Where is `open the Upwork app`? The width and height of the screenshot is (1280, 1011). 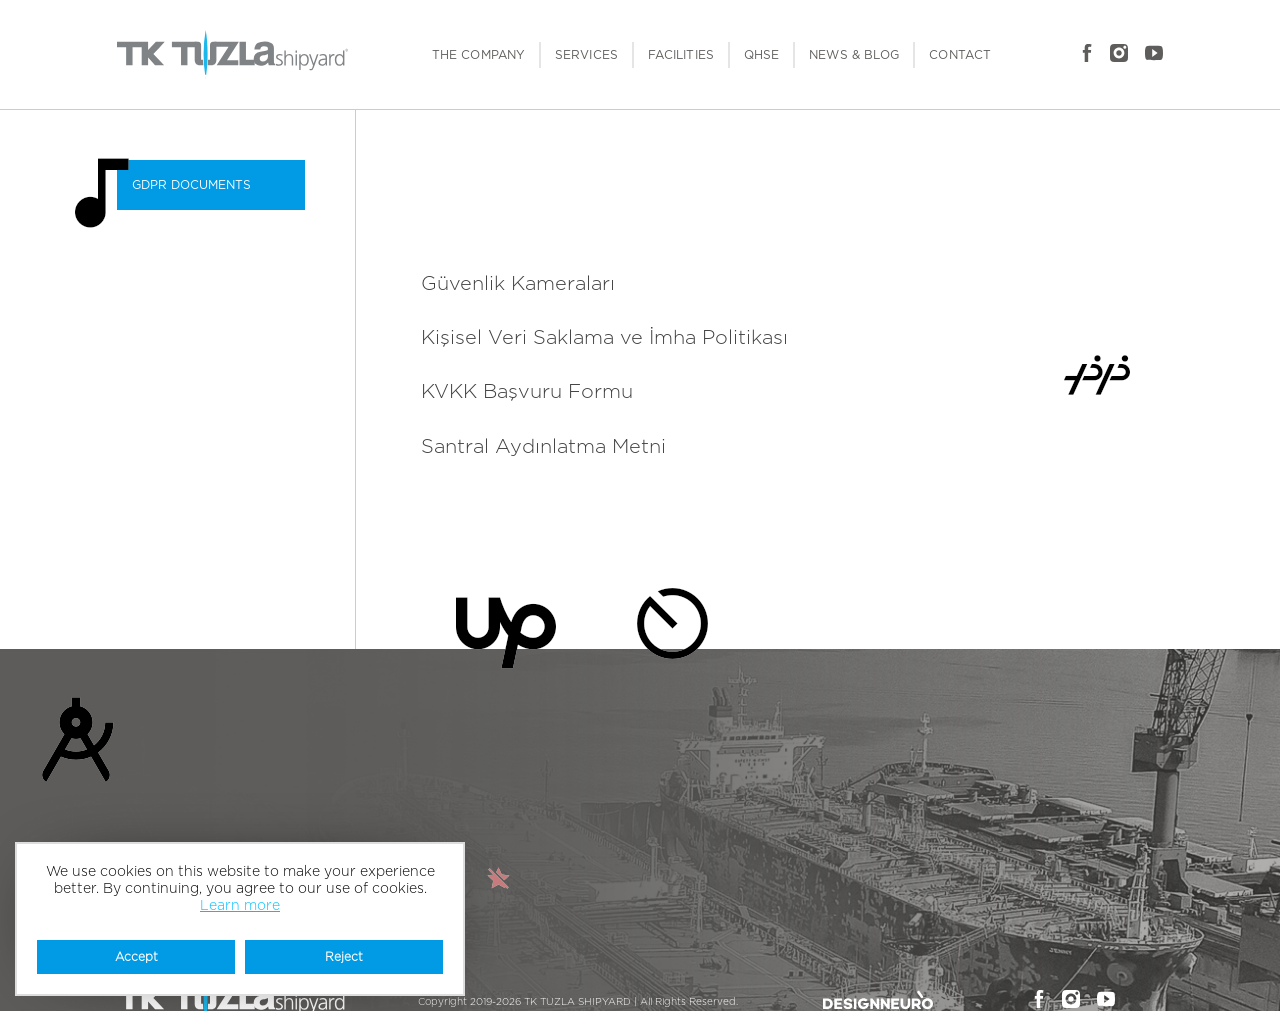
open the Upwork app is located at coordinates (506, 633).